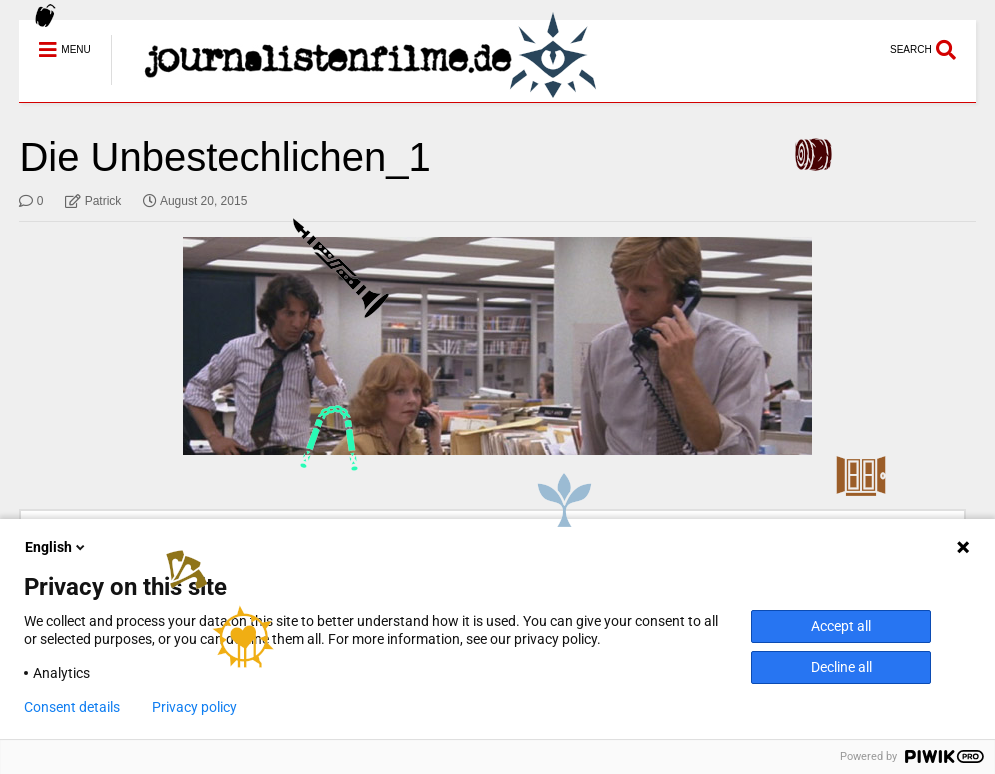  I want to click on open a new window or panel, so click(861, 476).